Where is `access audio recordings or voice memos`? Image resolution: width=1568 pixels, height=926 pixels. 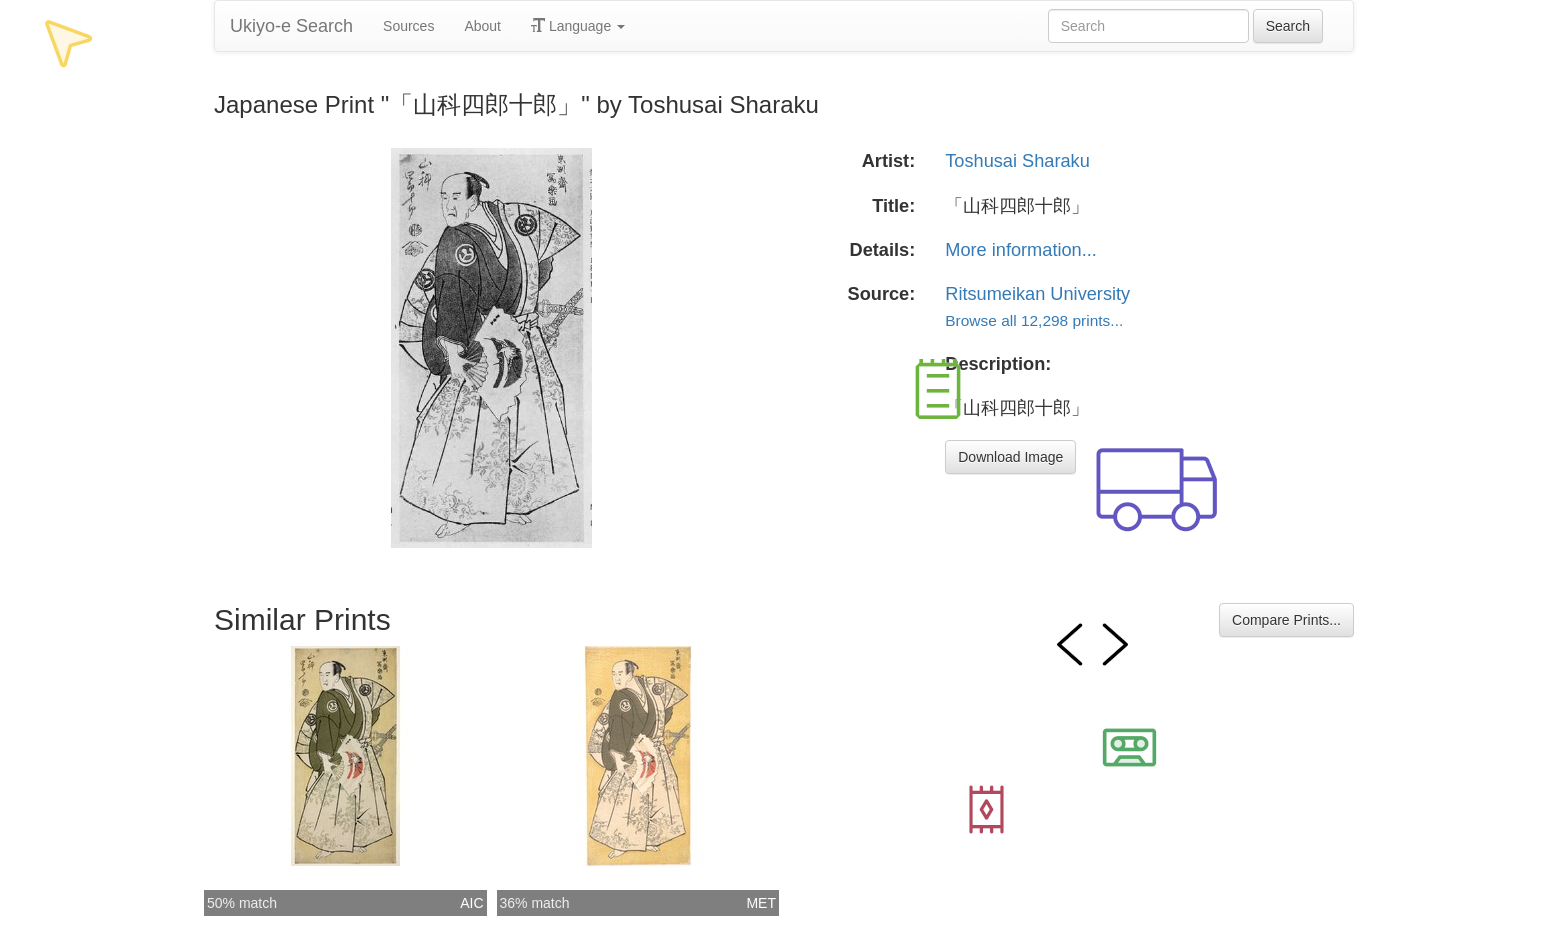
access audio recordings or voice memos is located at coordinates (1129, 747).